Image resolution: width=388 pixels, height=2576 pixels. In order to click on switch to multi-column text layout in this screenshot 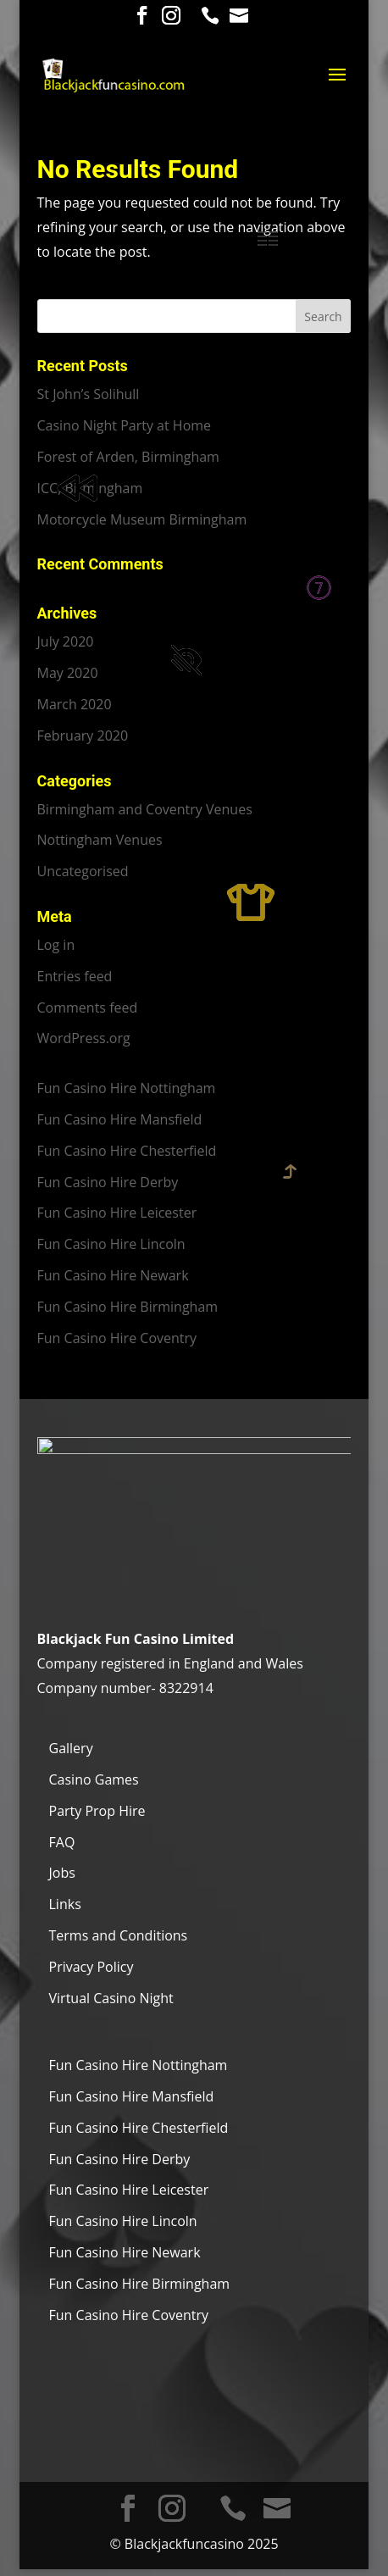, I will do `click(268, 239)`.